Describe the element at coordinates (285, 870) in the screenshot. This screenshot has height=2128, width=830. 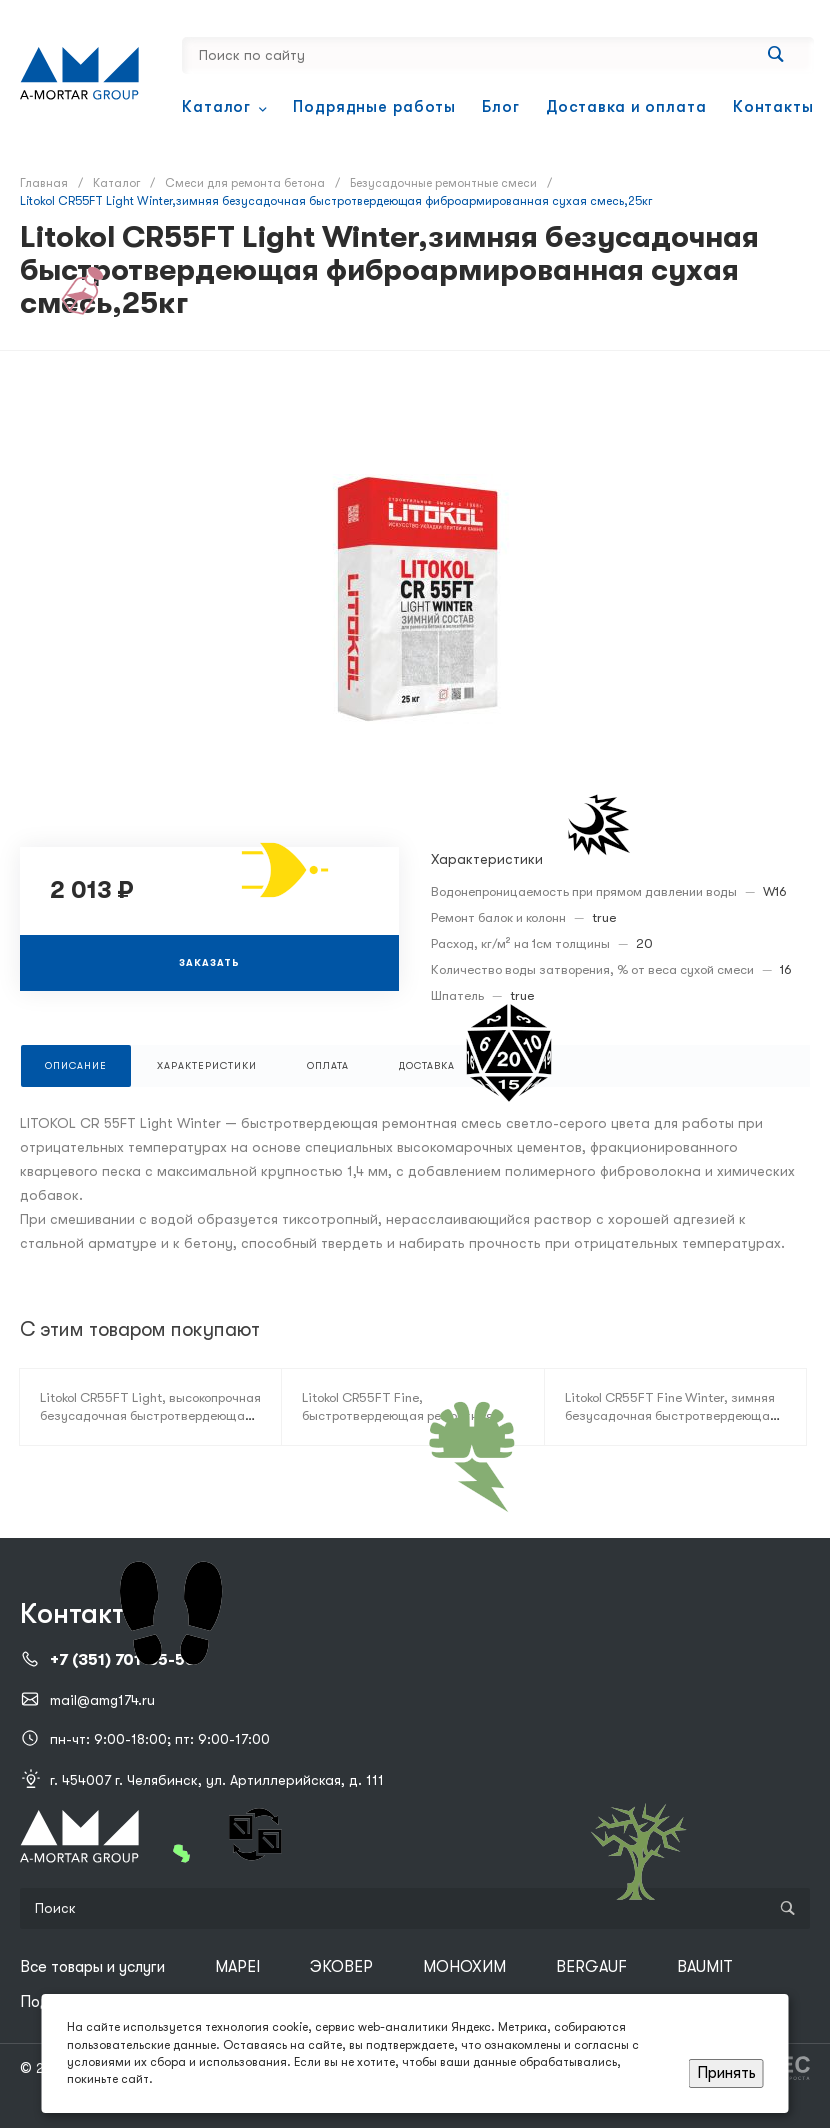
I see `represents a NOR logic gate in circuit design` at that location.